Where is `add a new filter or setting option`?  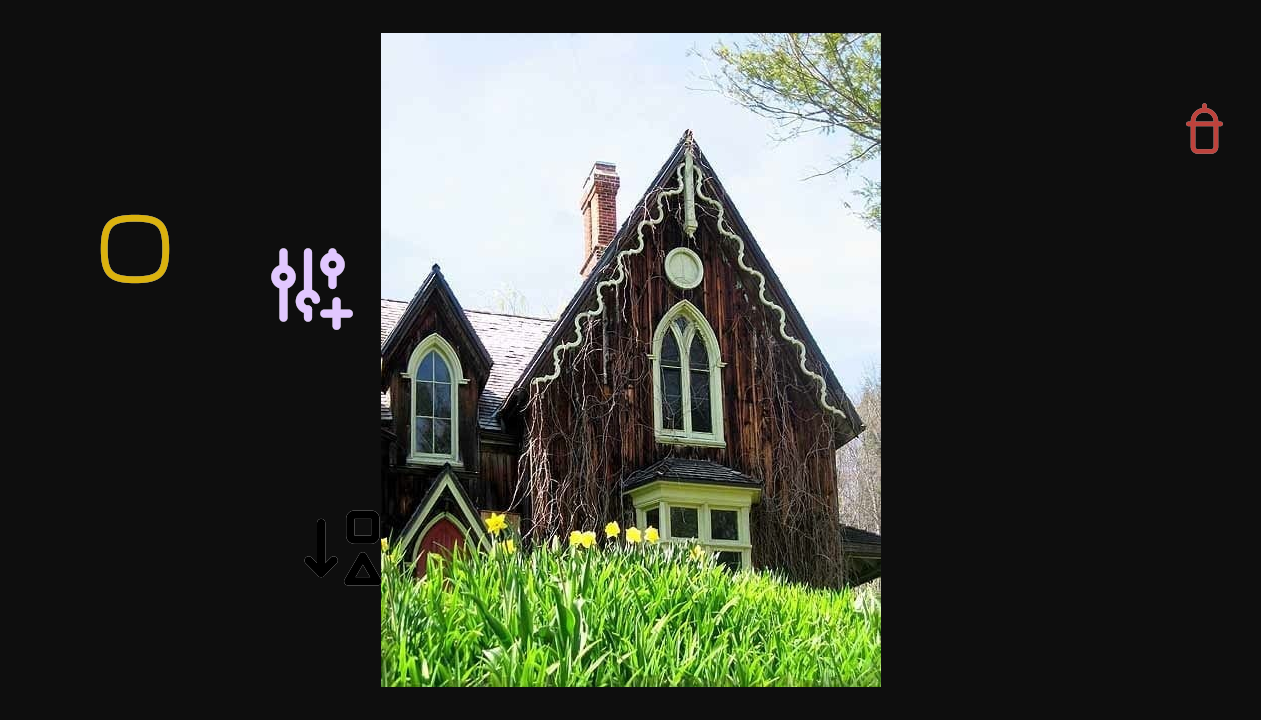
add a new filter or setting option is located at coordinates (308, 285).